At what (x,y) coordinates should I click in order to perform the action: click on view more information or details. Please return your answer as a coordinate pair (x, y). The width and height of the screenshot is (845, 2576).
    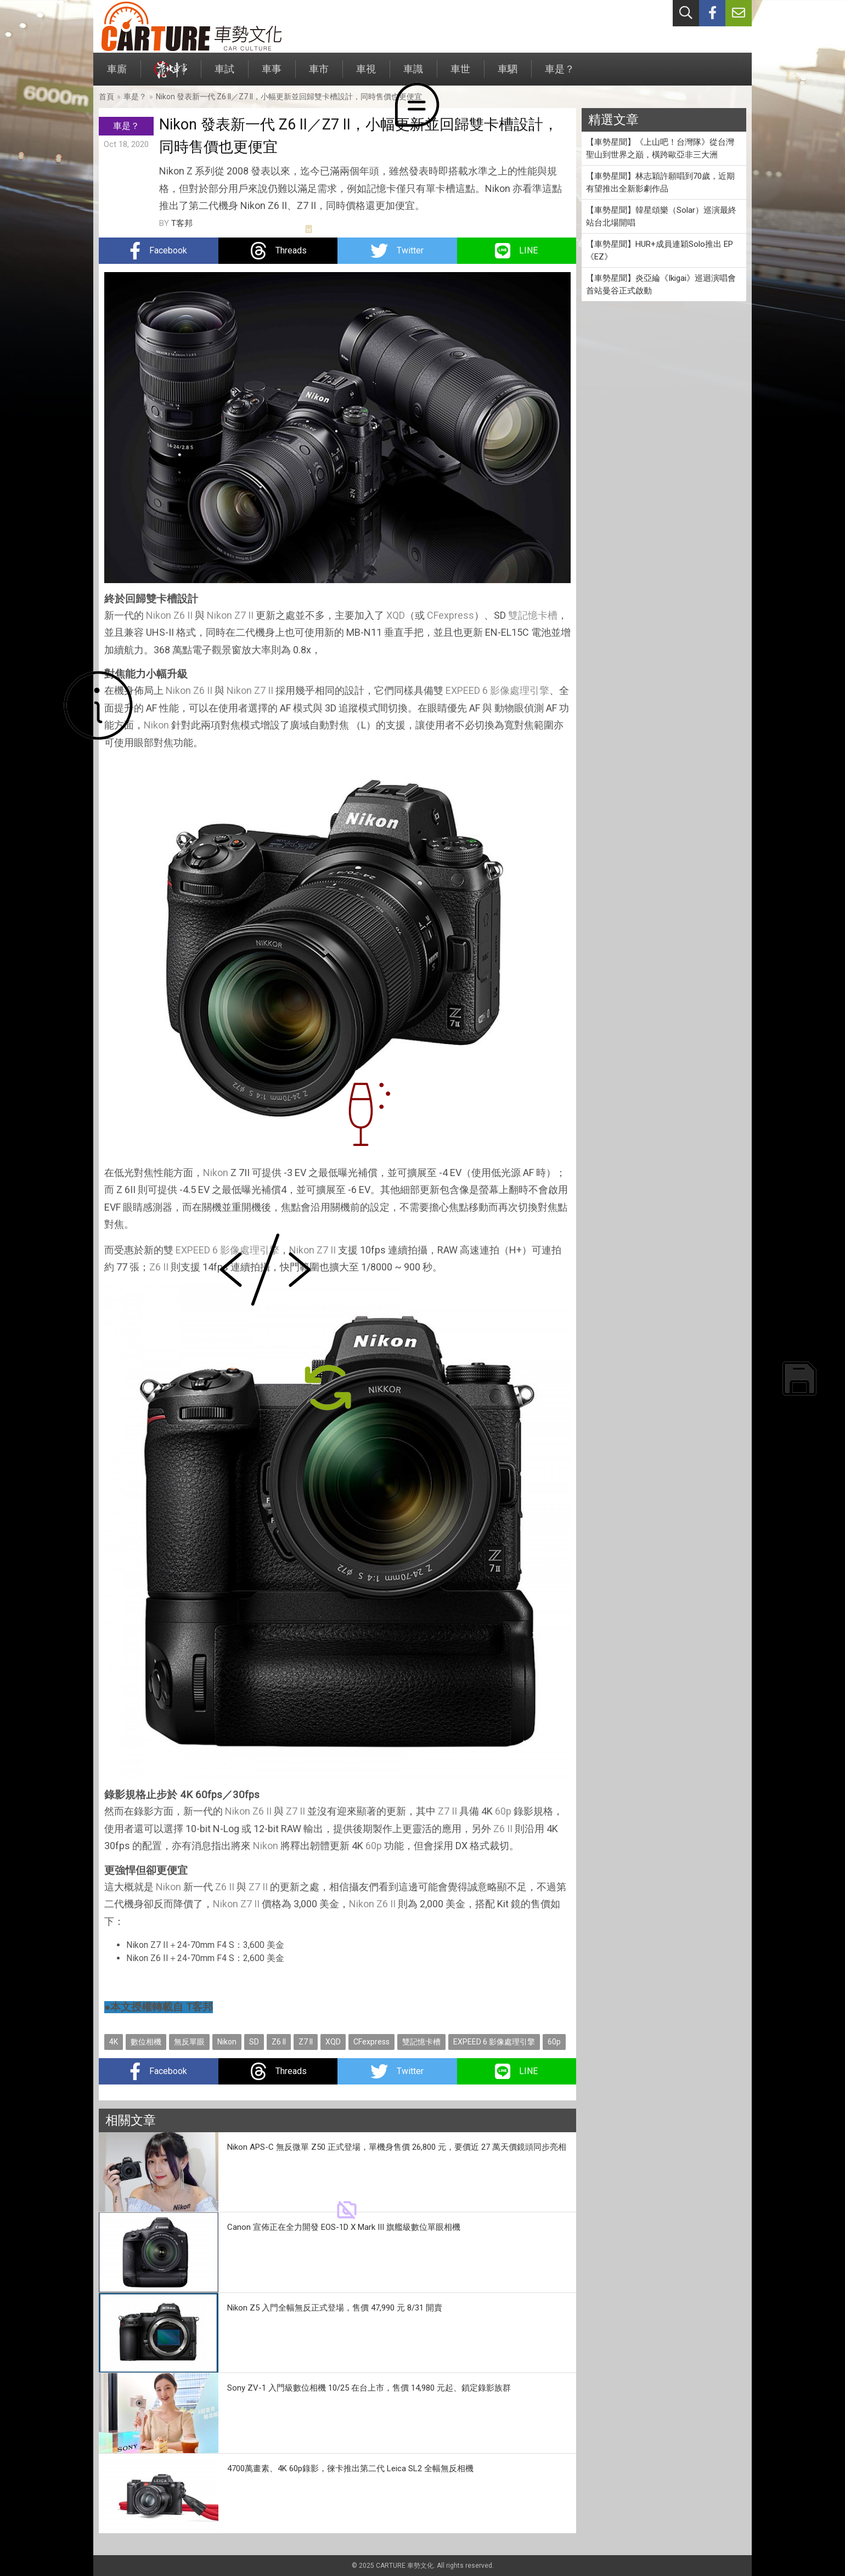
    Looking at the image, I should click on (98, 705).